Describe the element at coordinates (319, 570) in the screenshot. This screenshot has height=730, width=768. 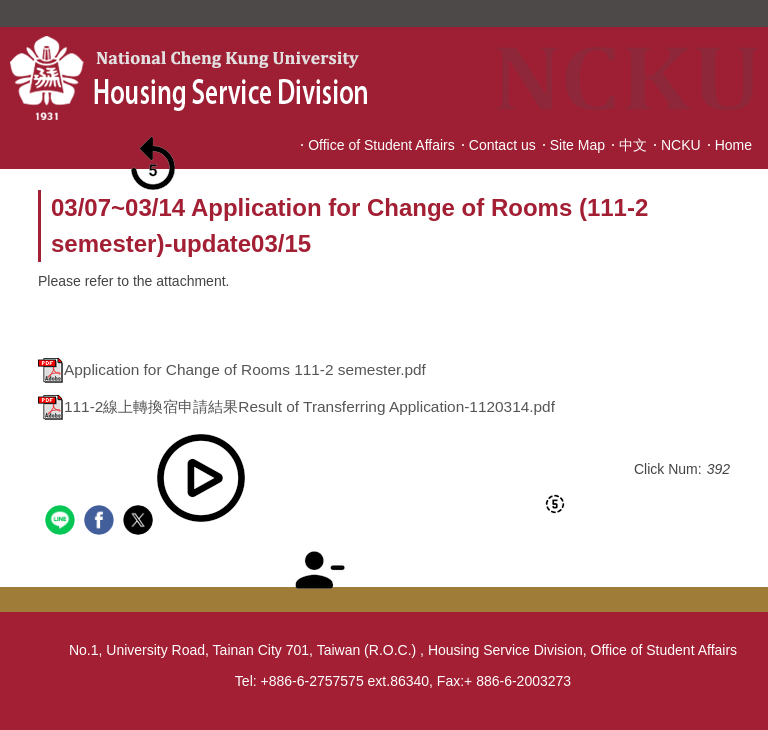
I see `remove a contact or friend` at that location.